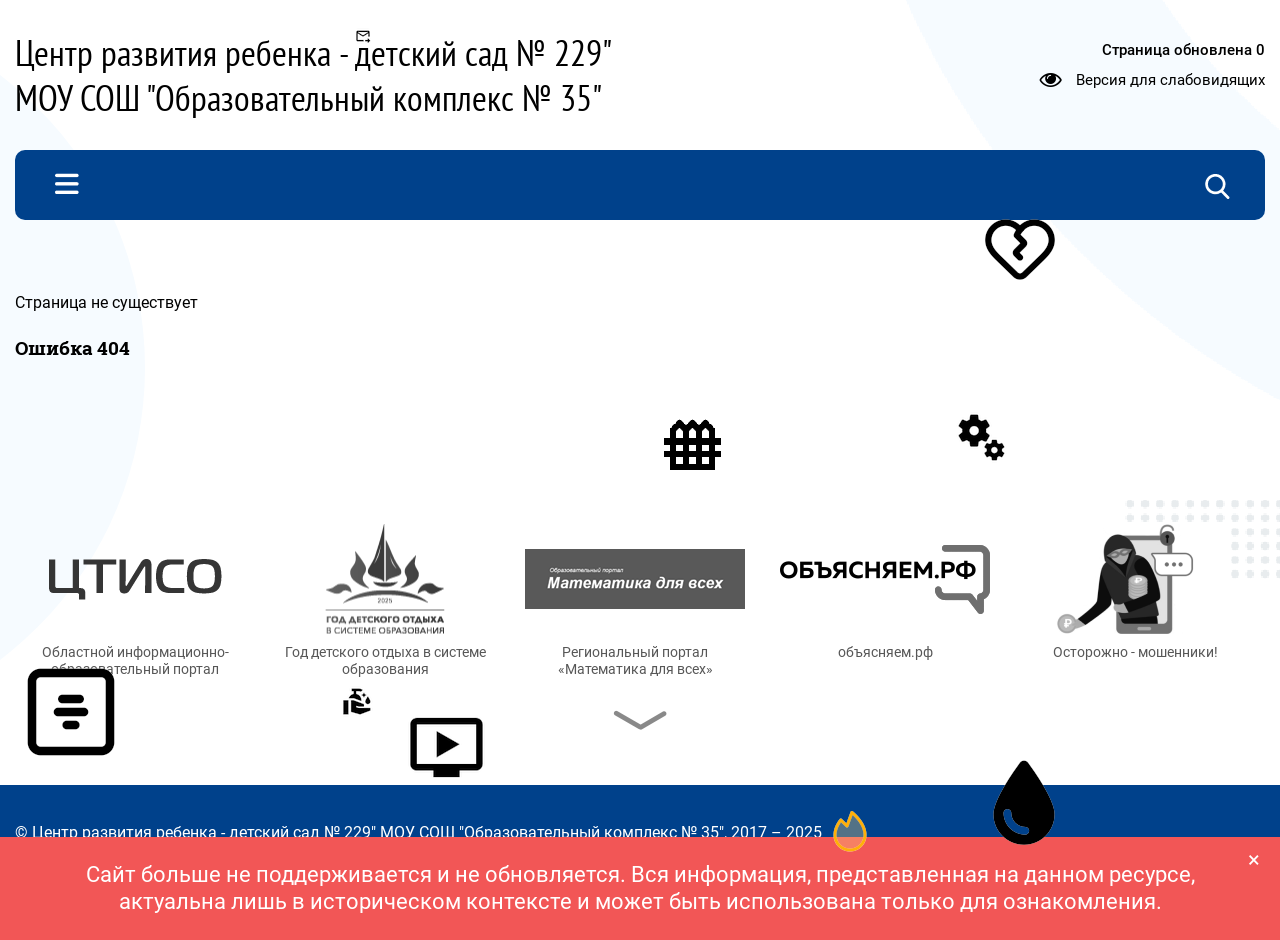 This screenshot has height=940, width=1280. What do you see at coordinates (1020, 248) in the screenshot?
I see `unlike or remove from favorites` at bounding box center [1020, 248].